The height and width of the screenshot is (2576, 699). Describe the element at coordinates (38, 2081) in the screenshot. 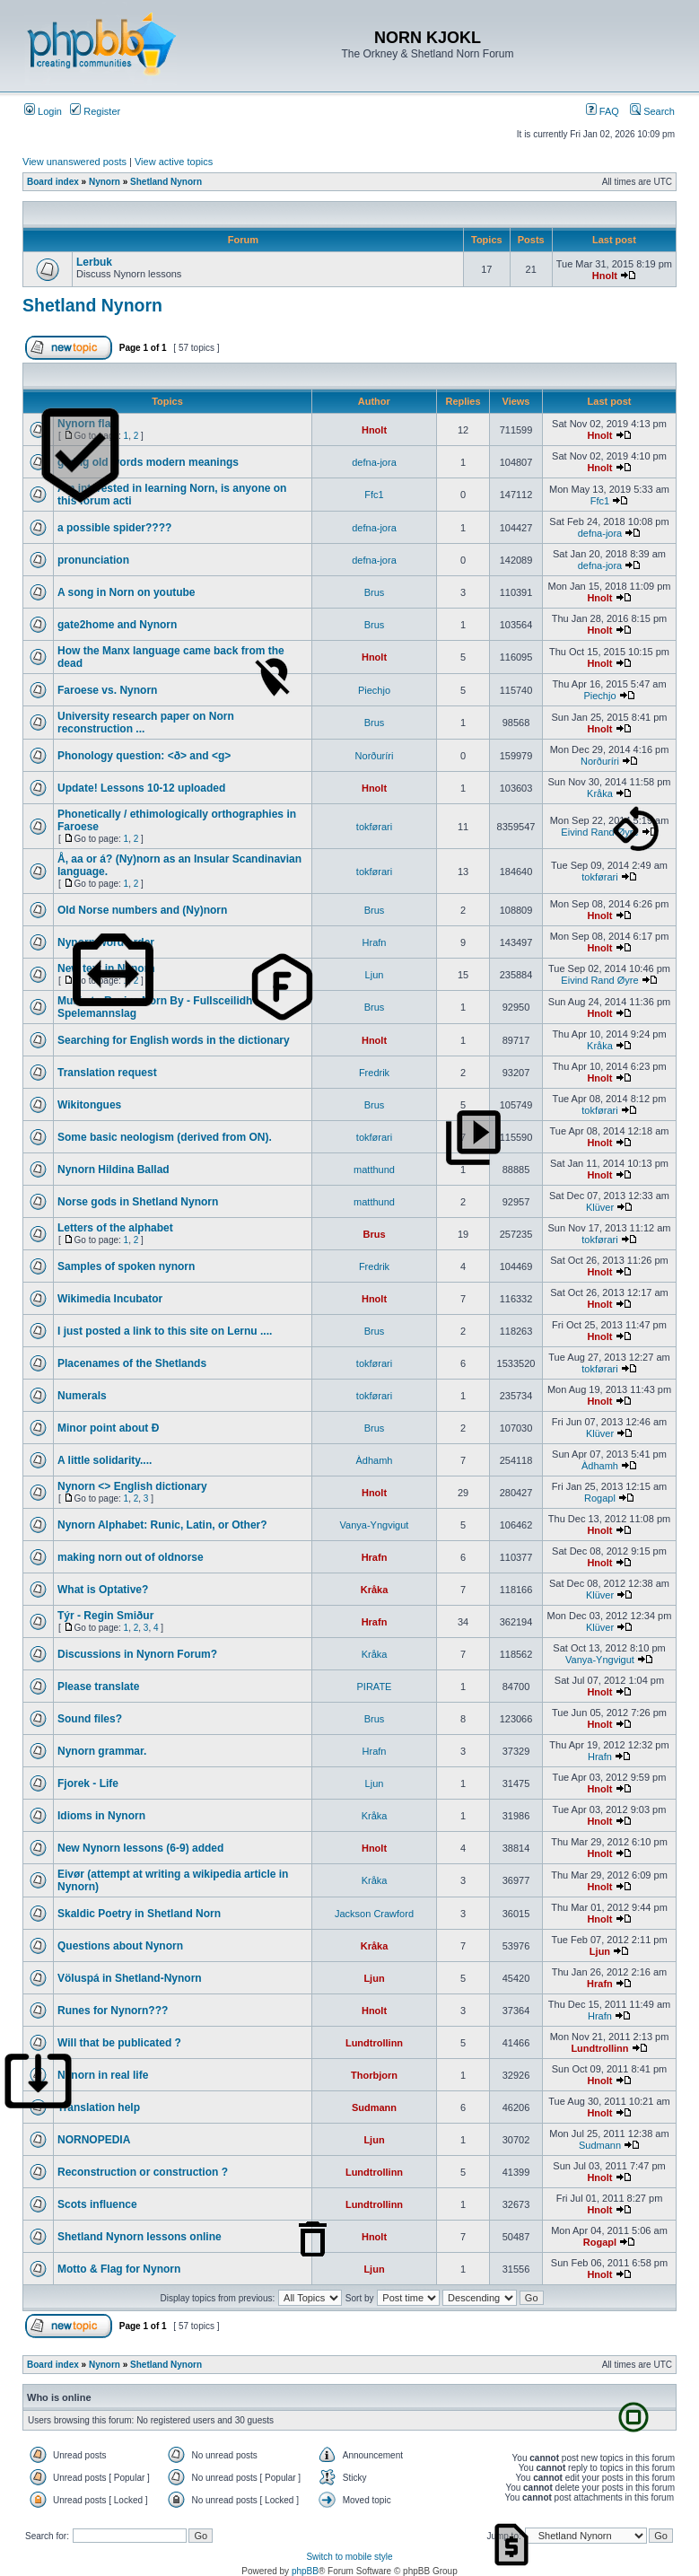

I see `download a system update` at that location.